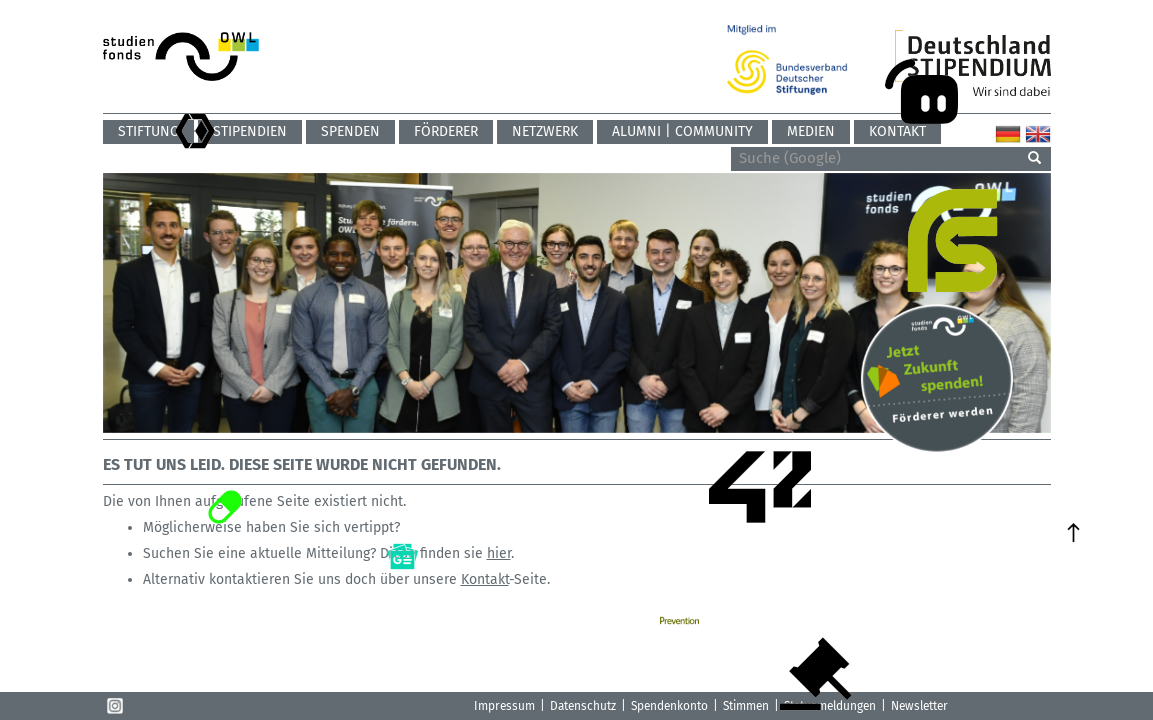  I want to click on open Google News app, so click(402, 556).